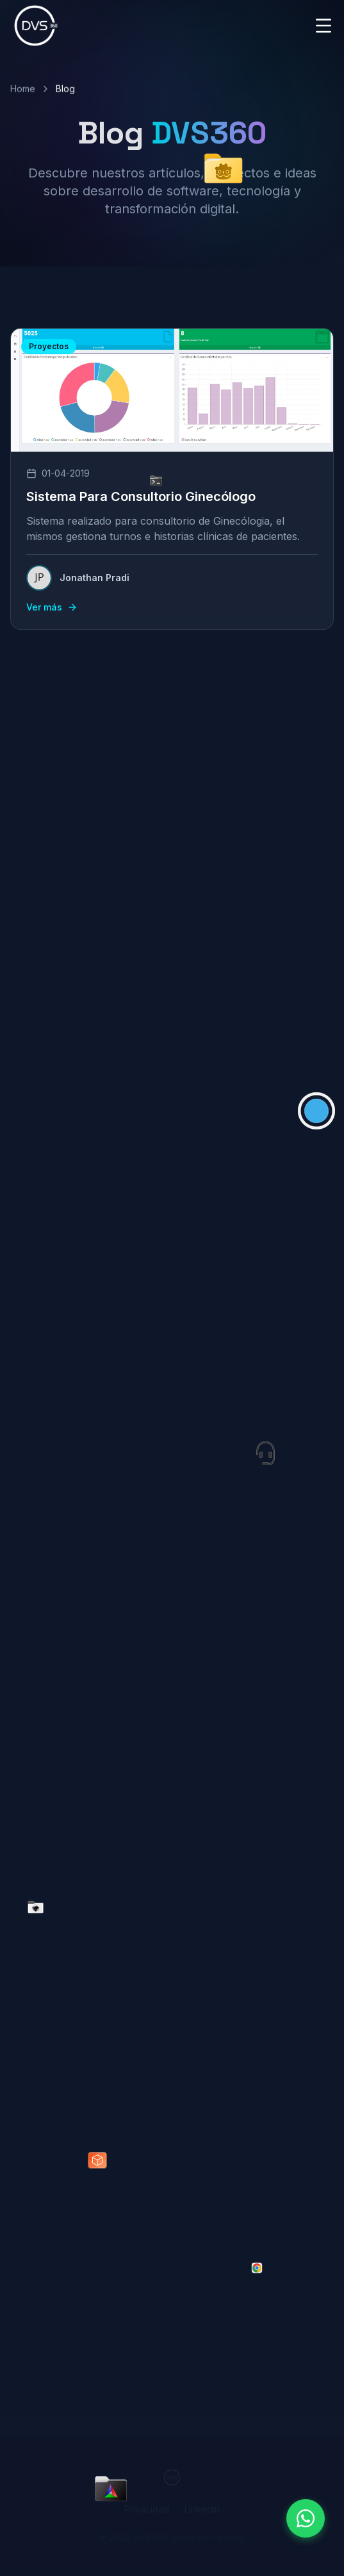 This screenshot has height=2576, width=344. What do you see at coordinates (316, 1111) in the screenshot?
I see `indicates an active process or task in progress` at bounding box center [316, 1111].